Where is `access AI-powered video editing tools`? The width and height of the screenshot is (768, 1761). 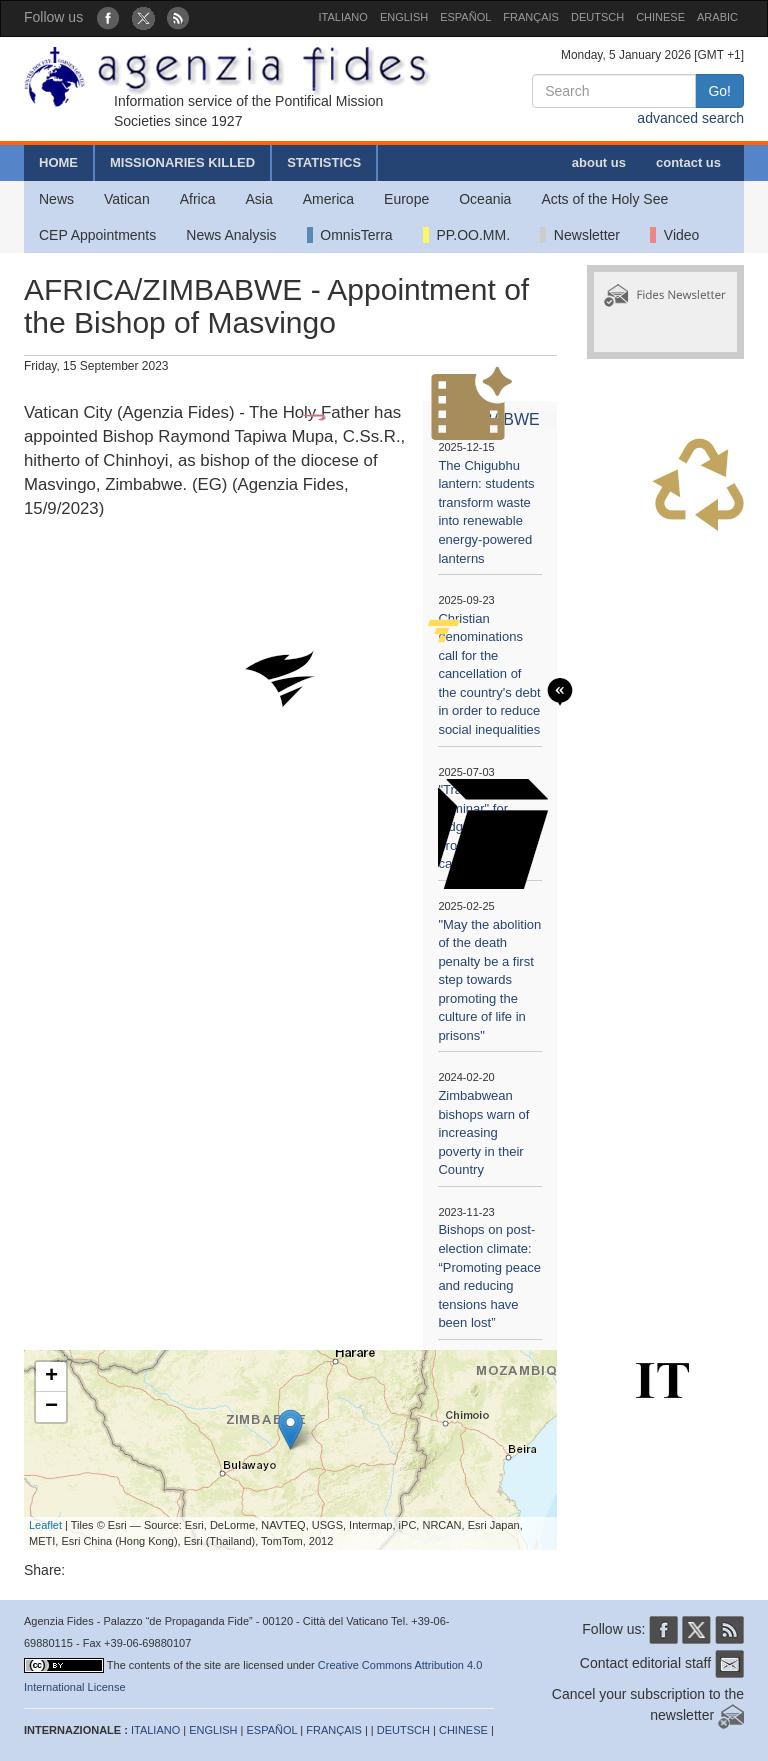
access AI-powered video editing tools is located at coordinates (468, 407).